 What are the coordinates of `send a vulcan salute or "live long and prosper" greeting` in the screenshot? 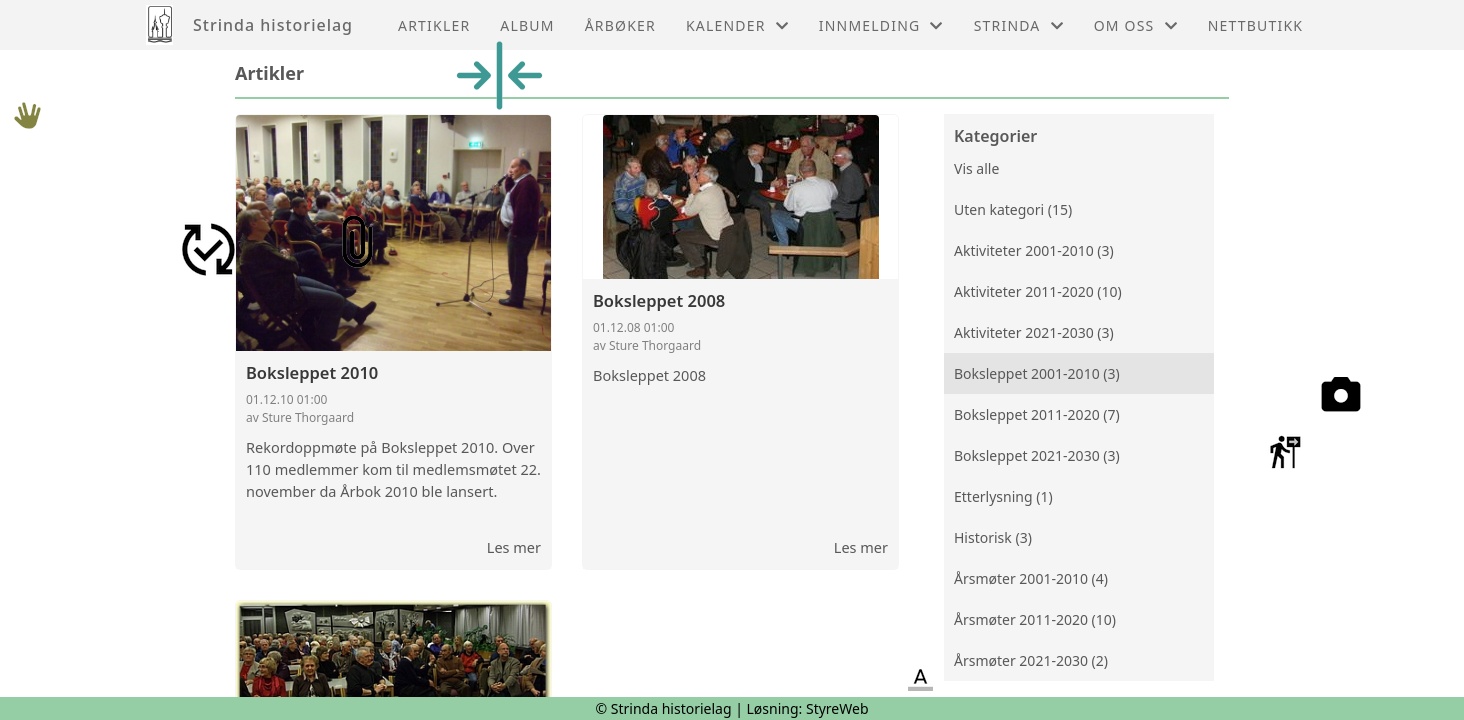 It's located at (27, 115).